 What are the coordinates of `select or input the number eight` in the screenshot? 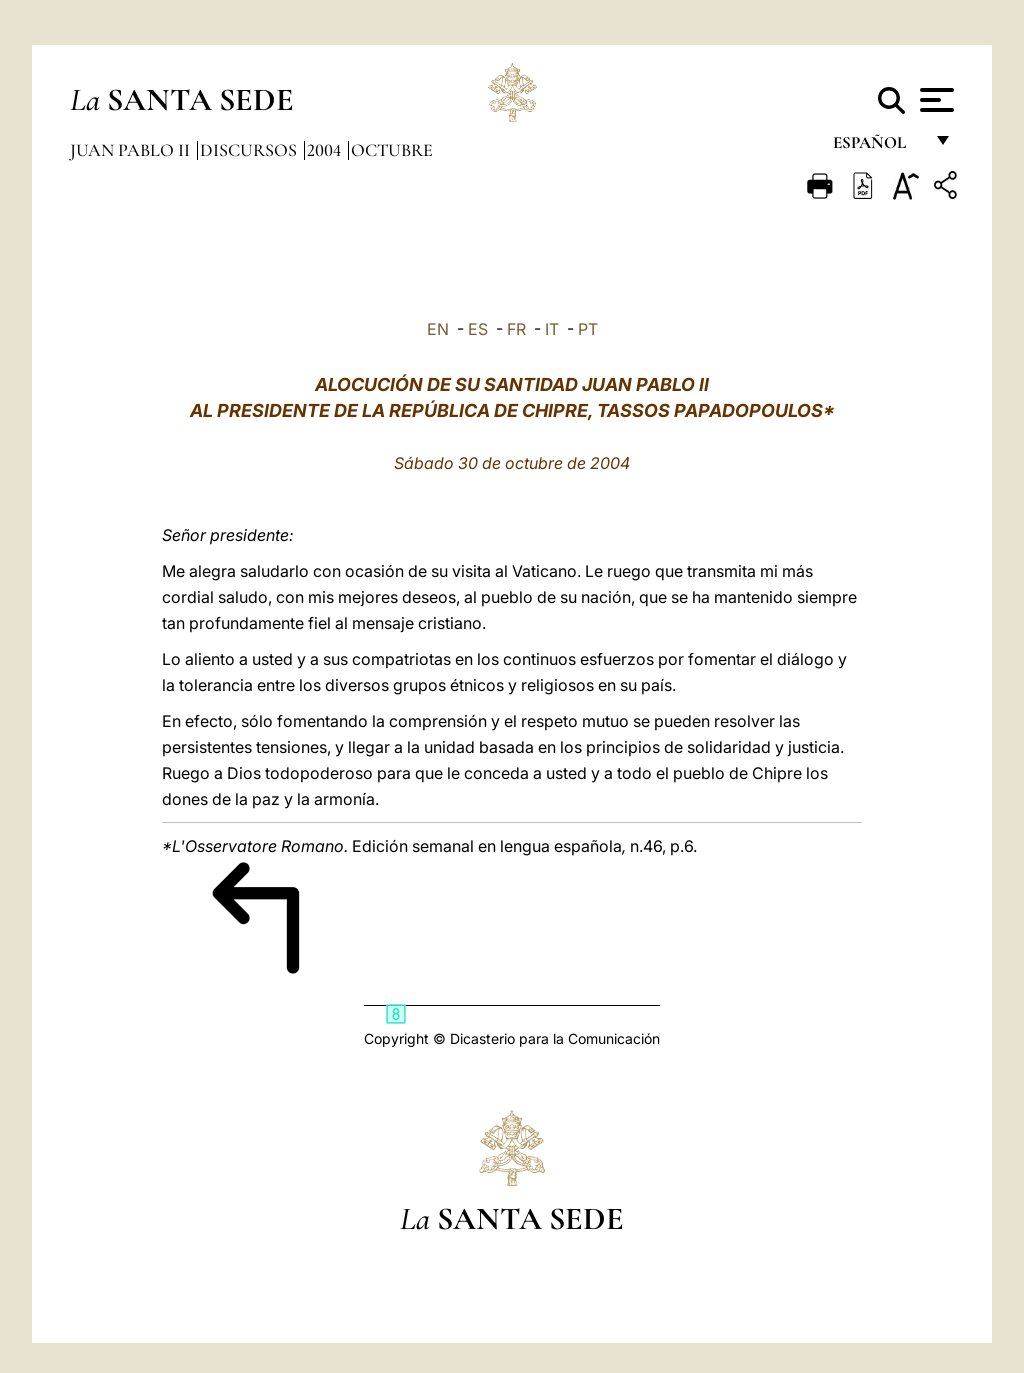 It's located at (396, 1014).